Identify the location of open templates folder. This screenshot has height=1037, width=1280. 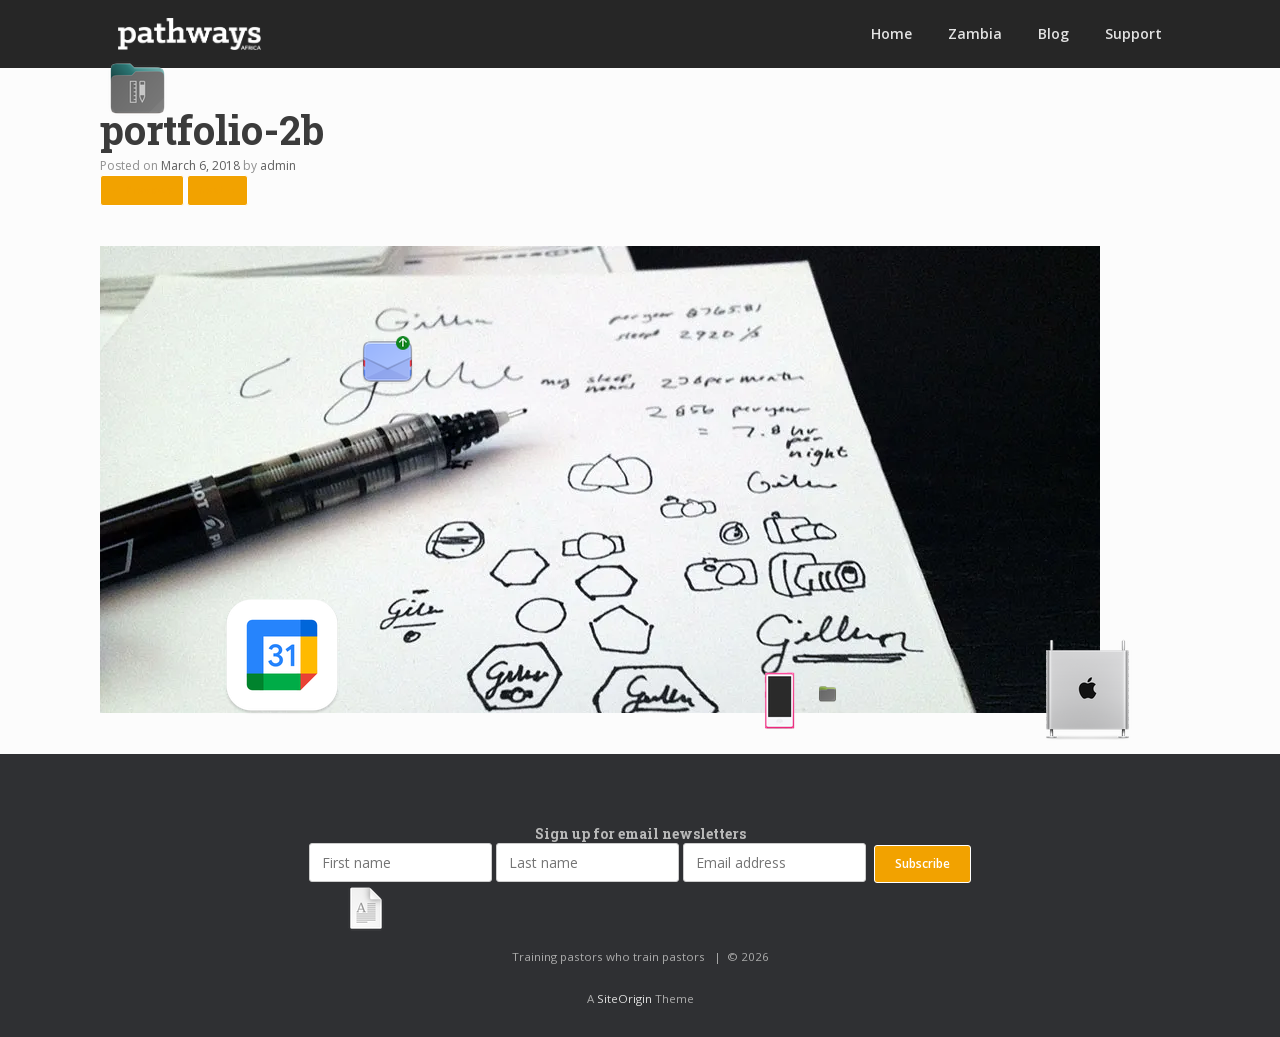
(137, 88).